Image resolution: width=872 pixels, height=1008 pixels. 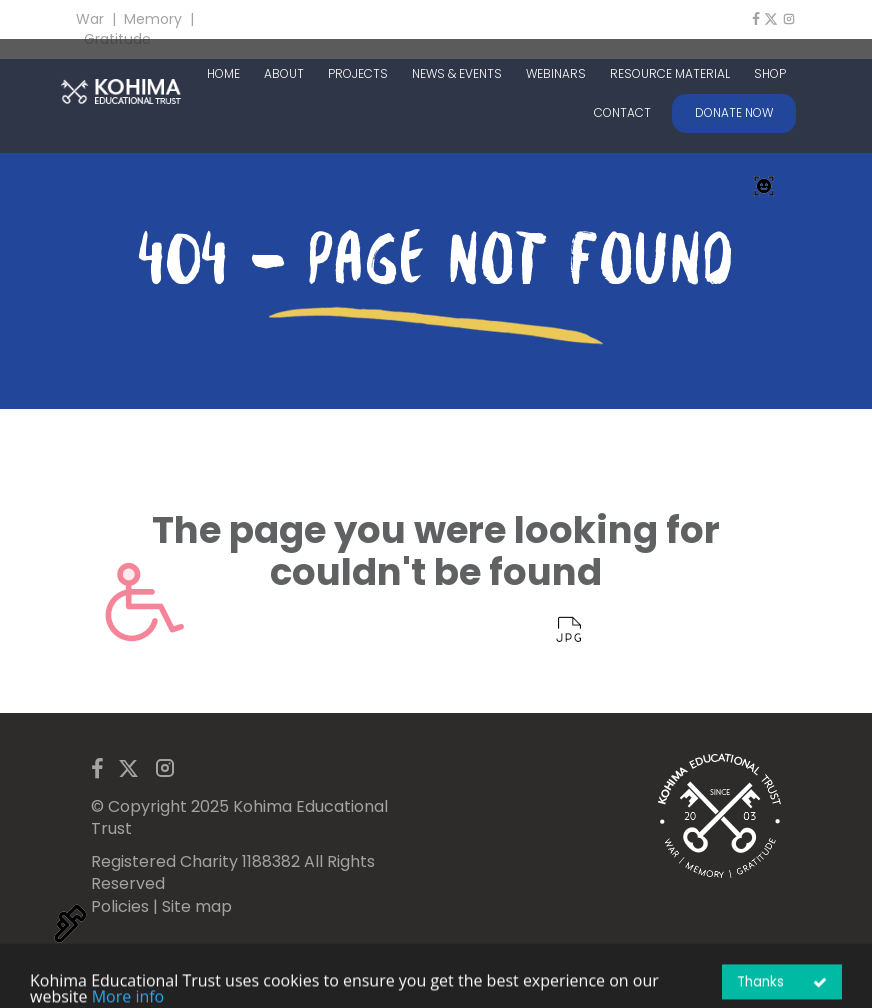 What do you see at coordinates (70, 924) in the screenshot?
I see `access tools or settings` at bounding box center [70, 924].